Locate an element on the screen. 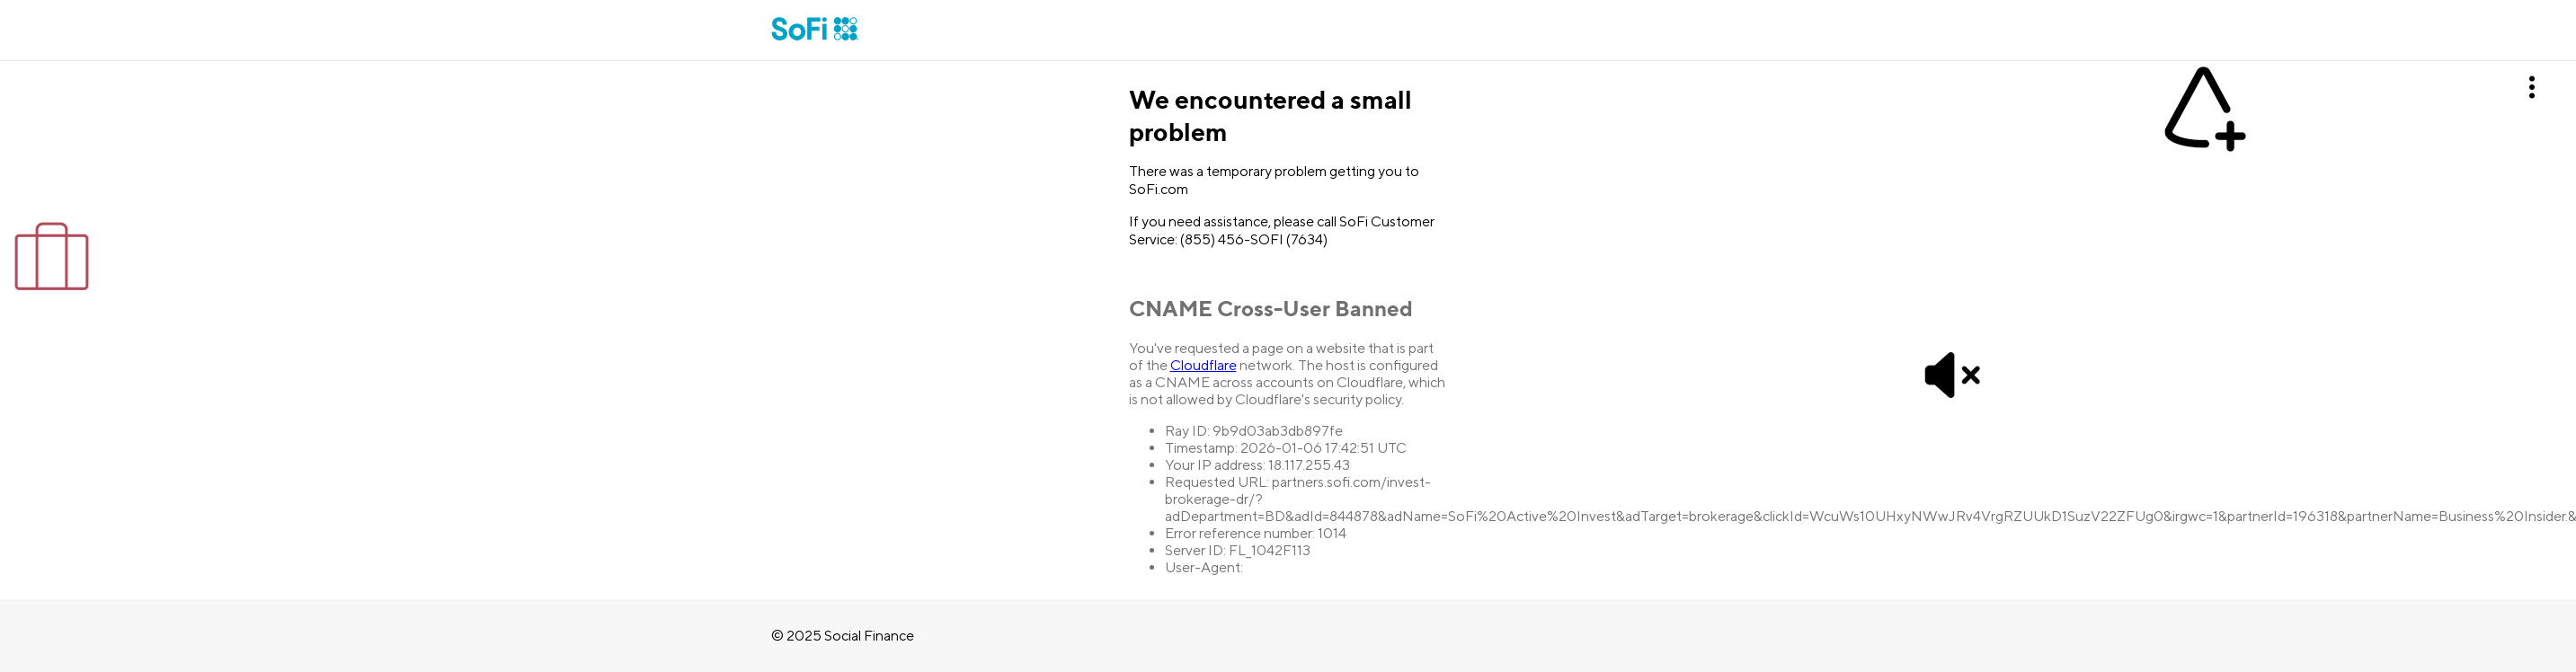  open more options menu is located at coordinates (2532, 87).